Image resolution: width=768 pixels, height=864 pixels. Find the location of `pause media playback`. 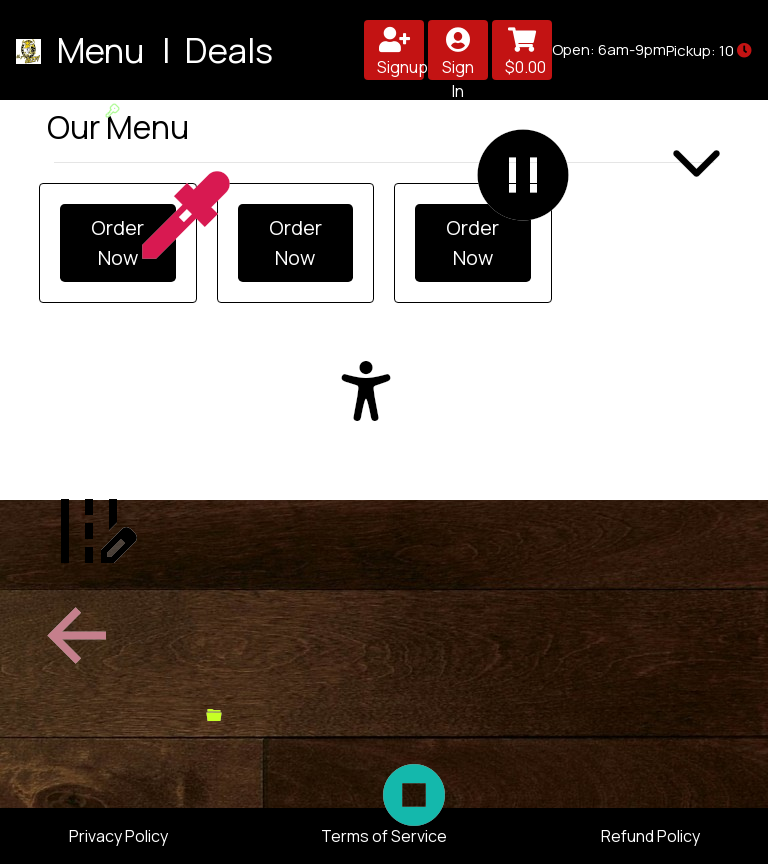

pause media playback is located at coordinates (523, 175).